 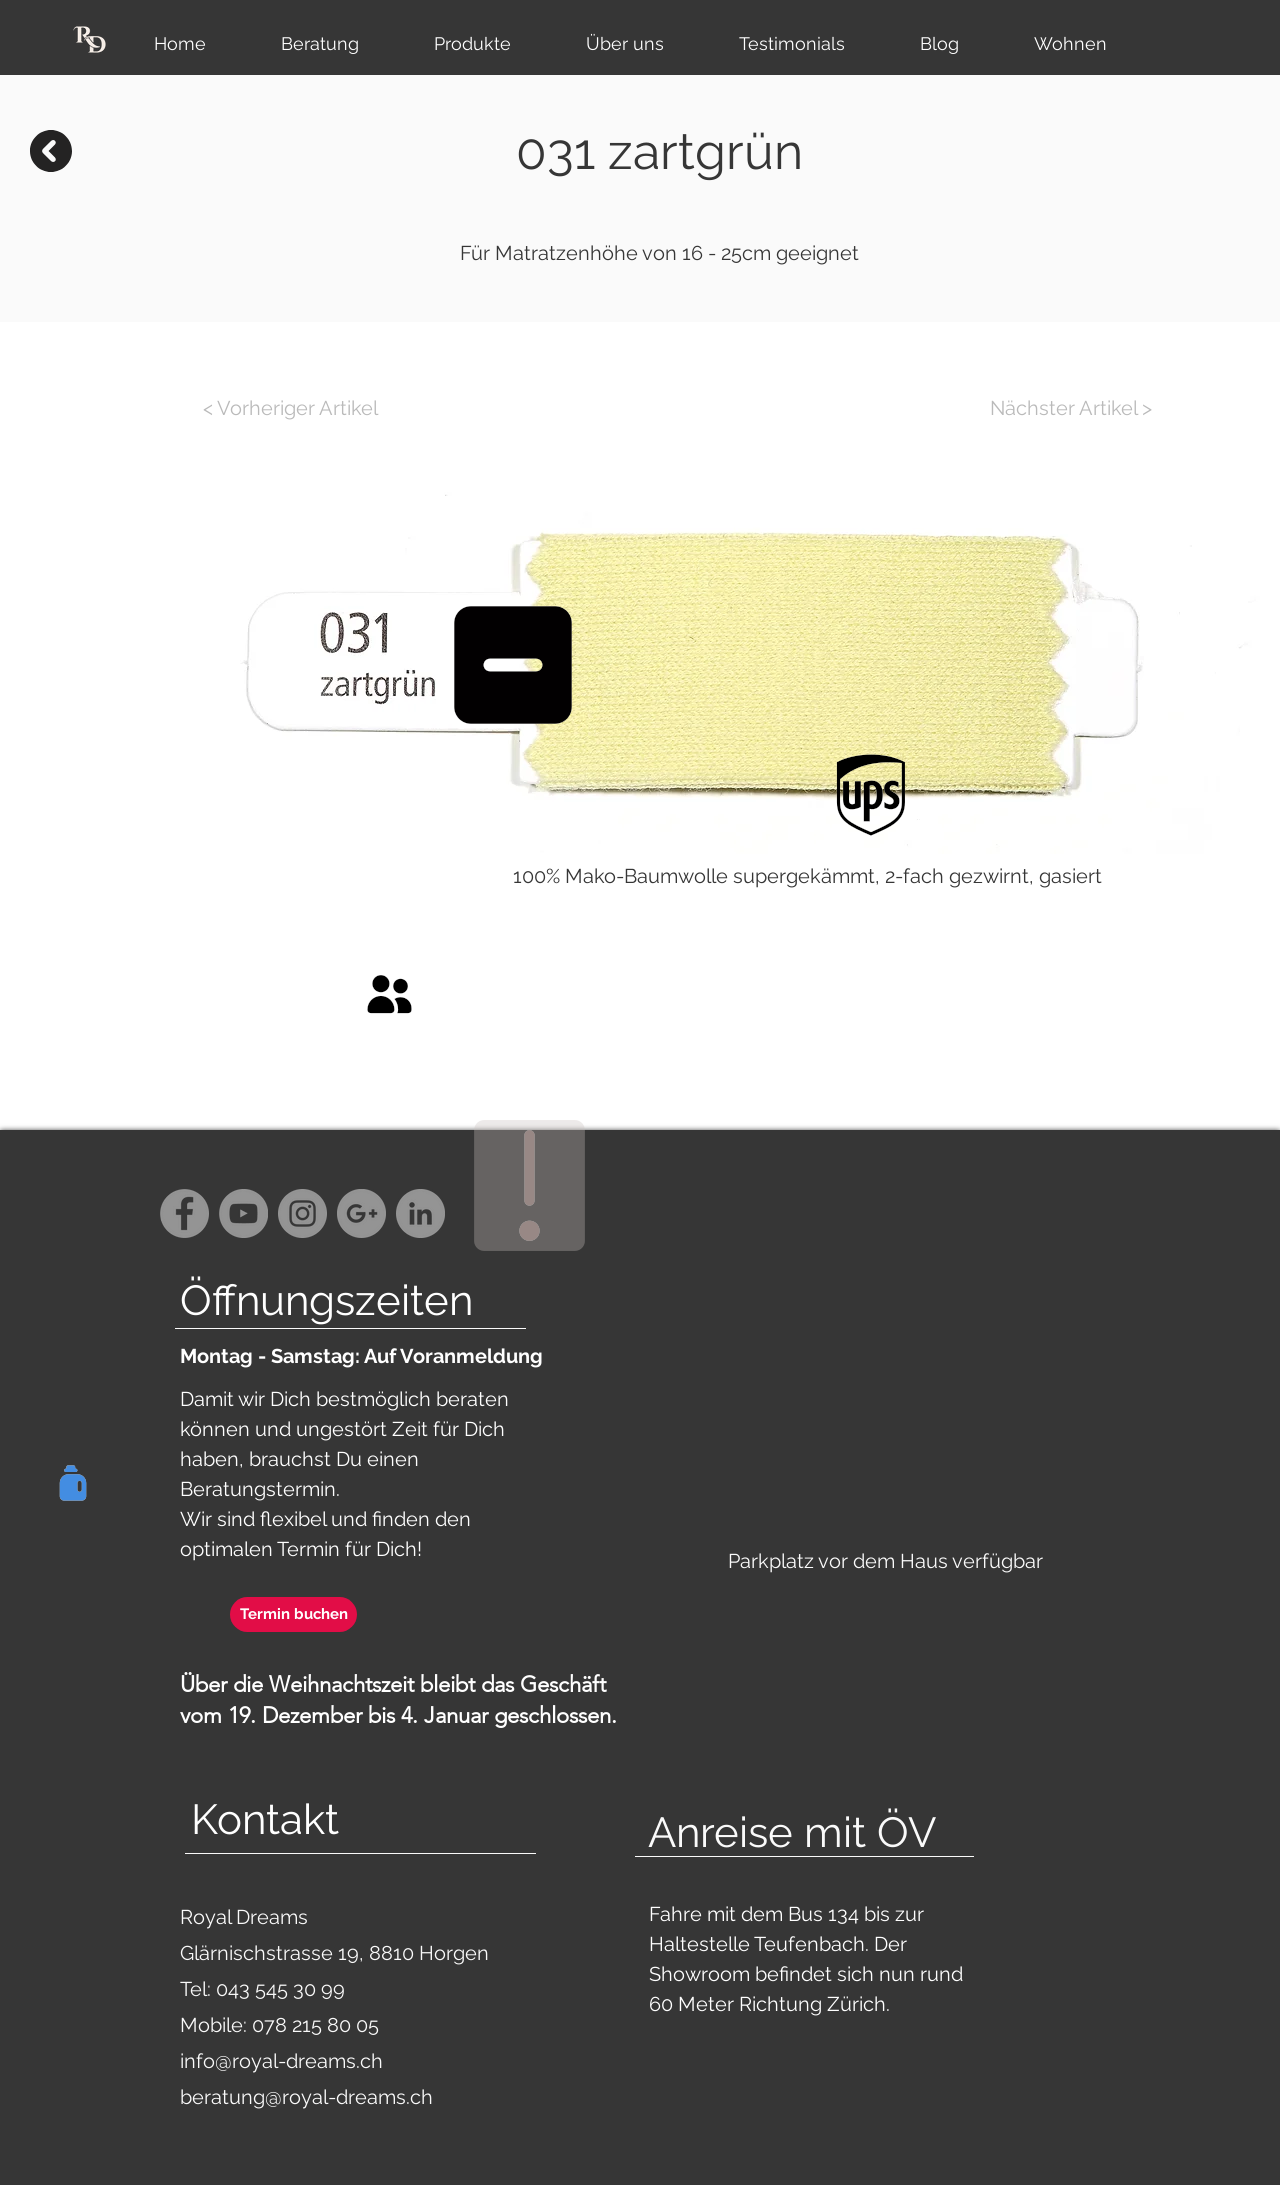 I want to click on laundry or cleaning product category, so click(x=73, y=1483).